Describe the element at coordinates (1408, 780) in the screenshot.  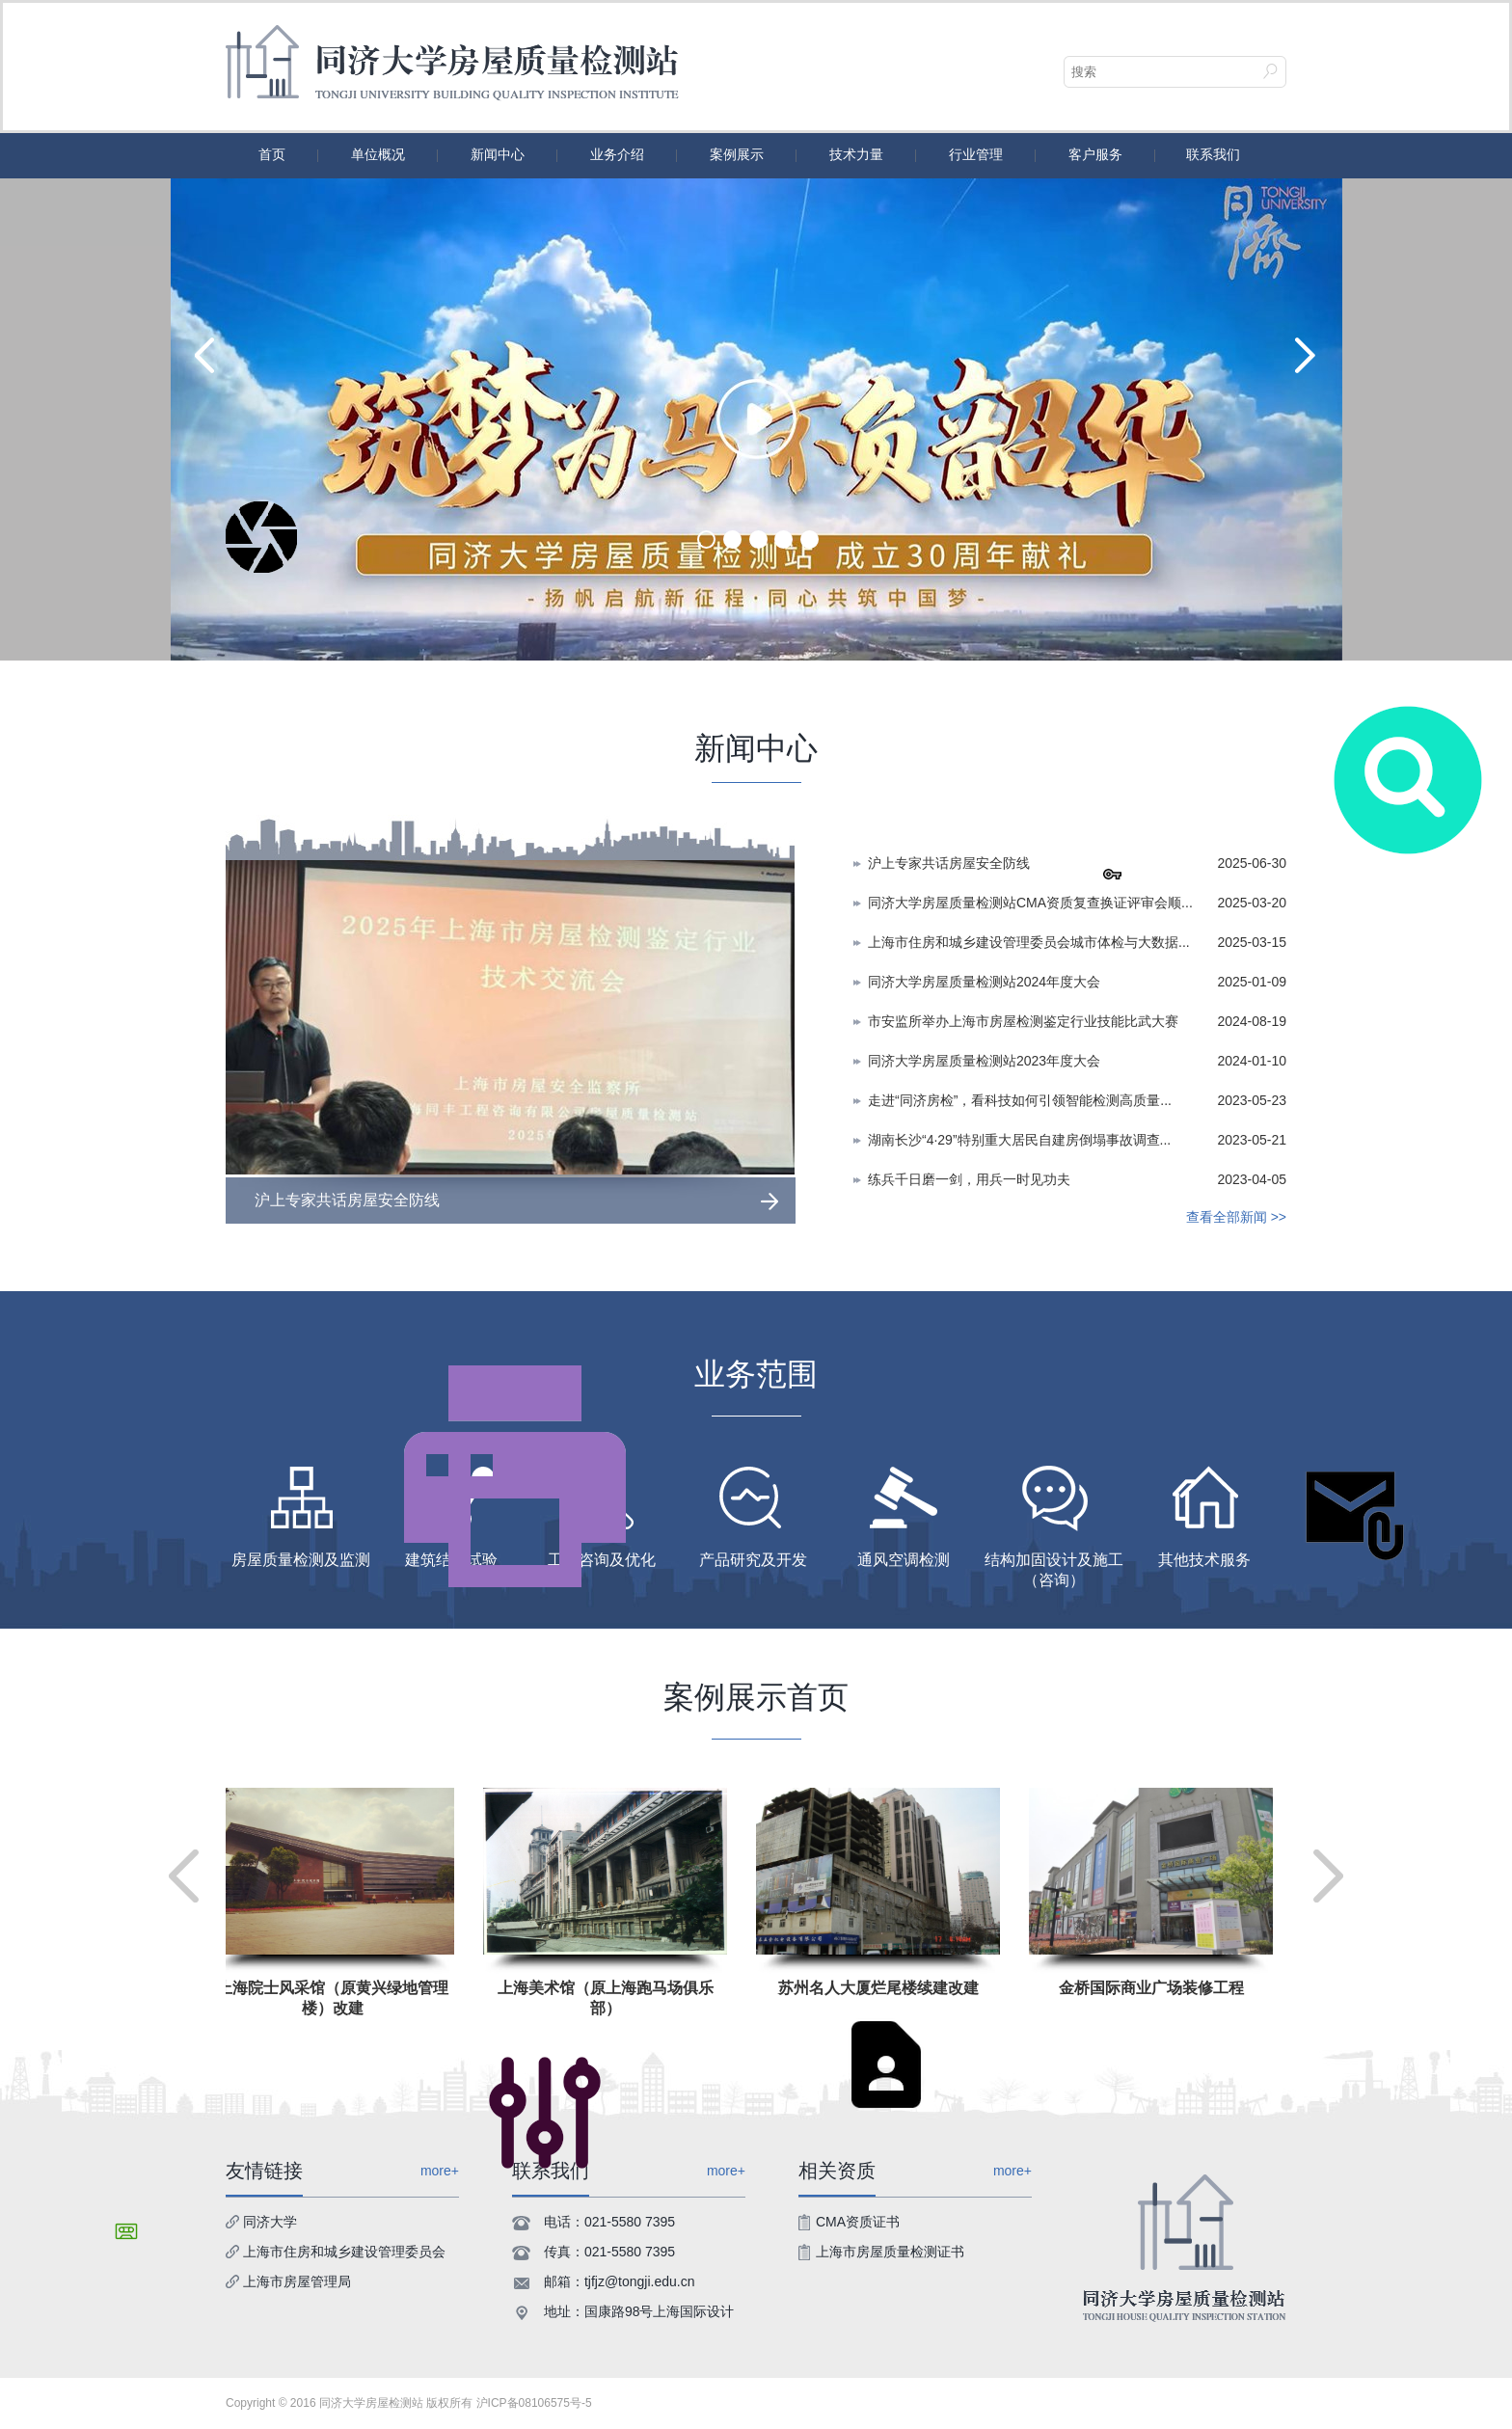
I see `tap to search` at that location.